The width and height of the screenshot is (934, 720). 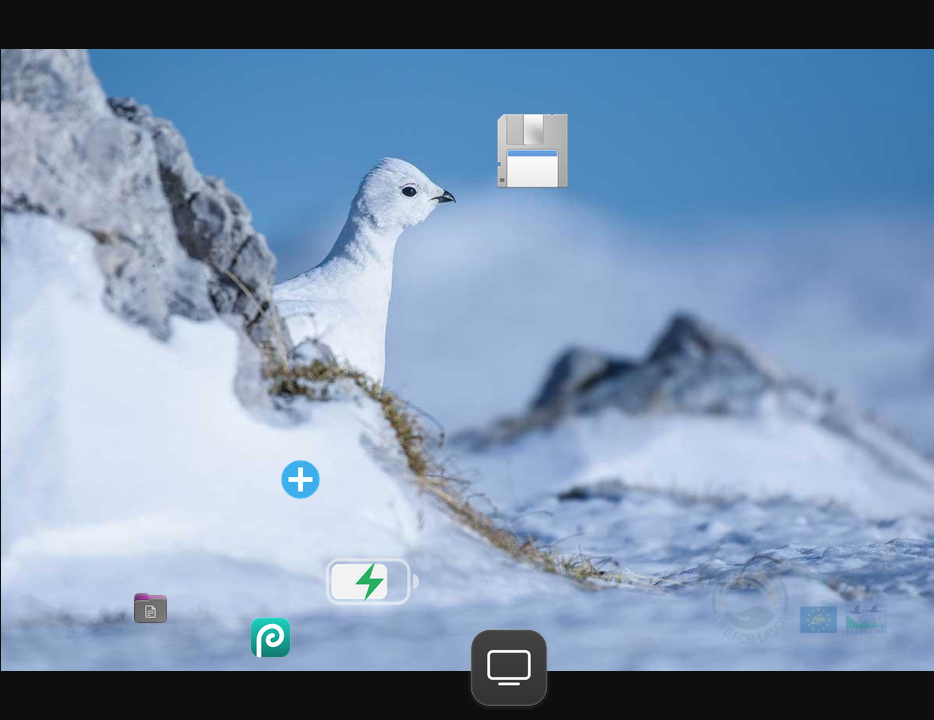 What do you see at coordinates (509, 669) in the screenshot?
I see `open display preferences` at bounding box center [509, 669].